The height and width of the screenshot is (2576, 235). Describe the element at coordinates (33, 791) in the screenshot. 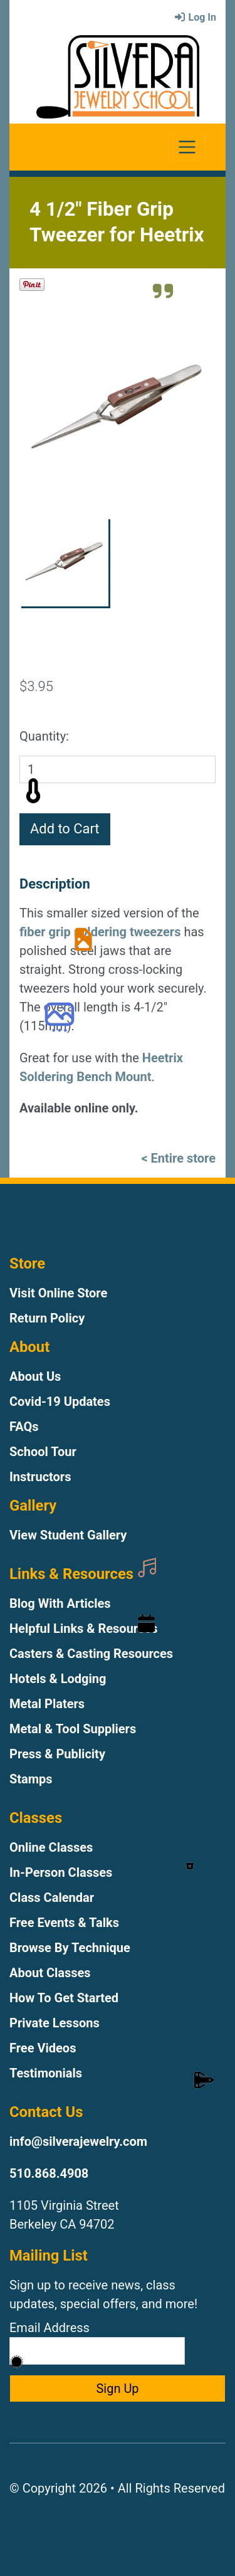

I see `indicates high temperature reading` at that location.